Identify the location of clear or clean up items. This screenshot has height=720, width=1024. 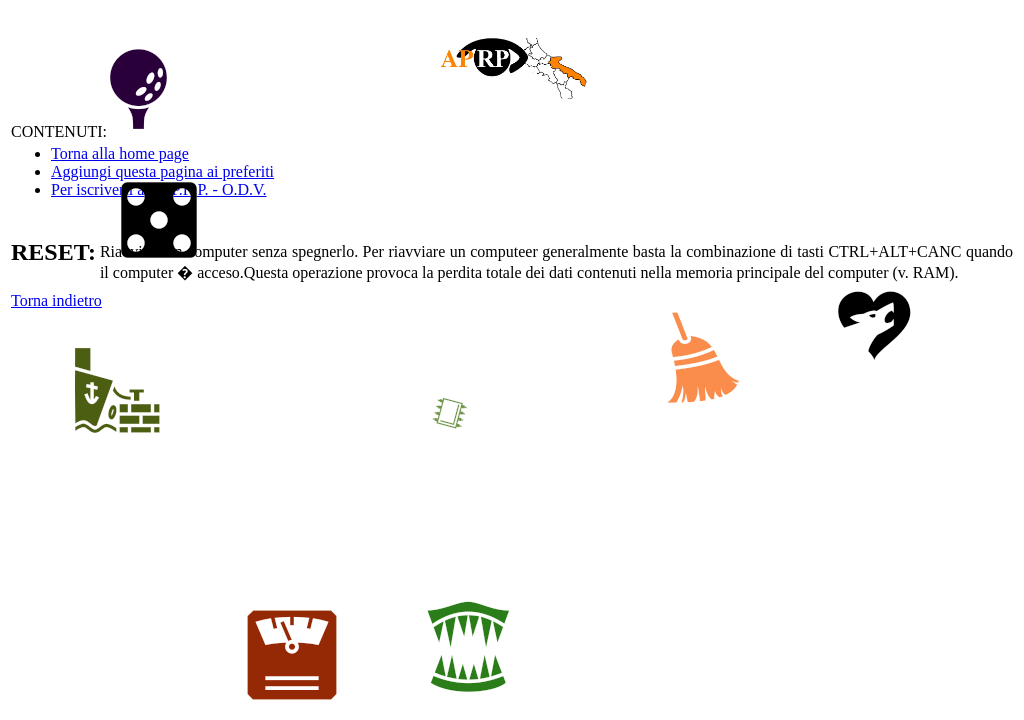
(692, 359).